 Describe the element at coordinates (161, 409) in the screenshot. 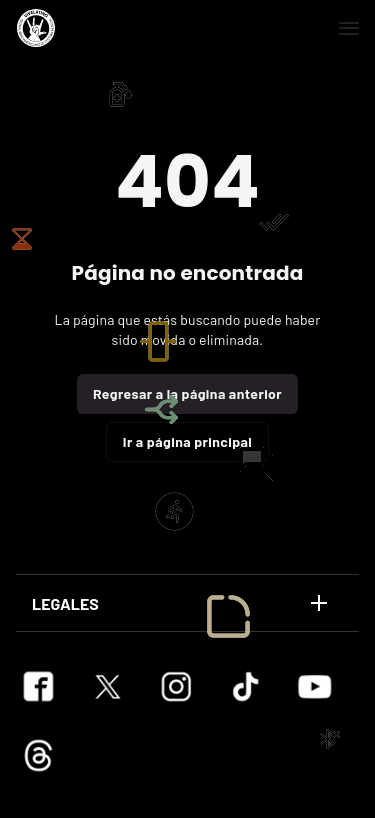

I see `split content into multiple paths` at that location.